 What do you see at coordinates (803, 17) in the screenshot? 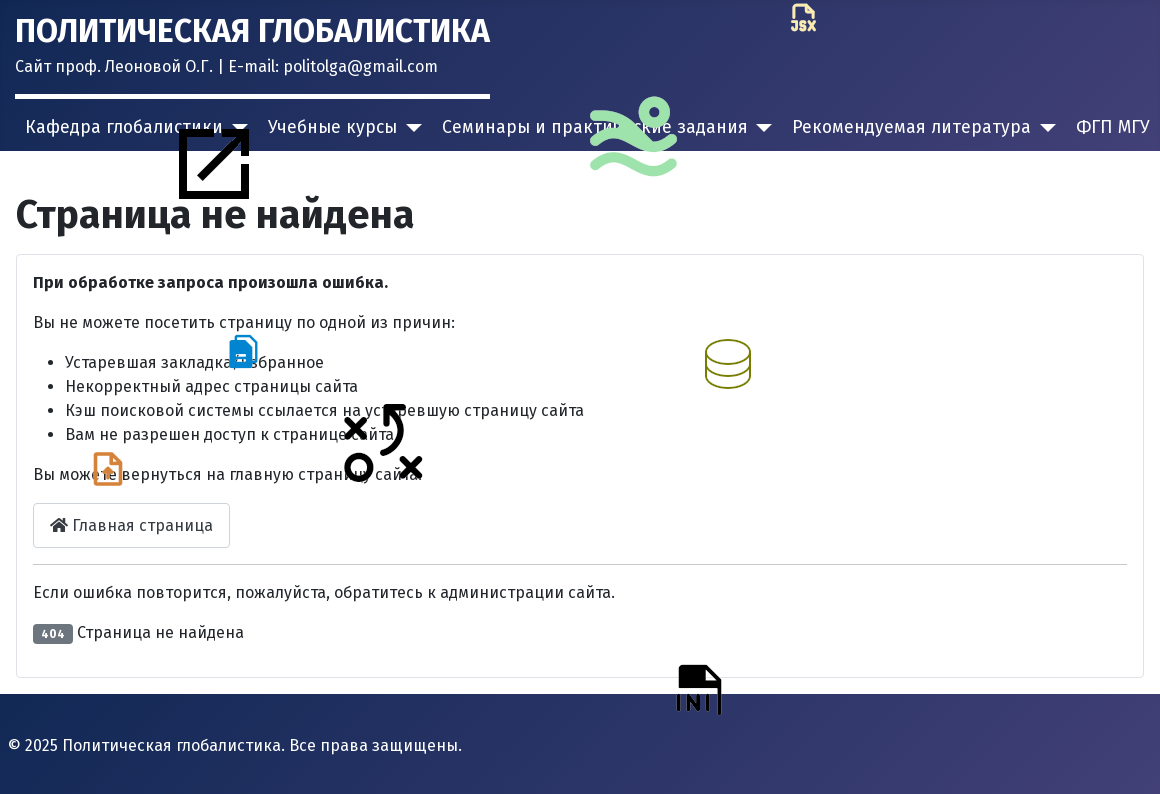
I see `indicates a JSX file type` at bounding box center [803, 17].